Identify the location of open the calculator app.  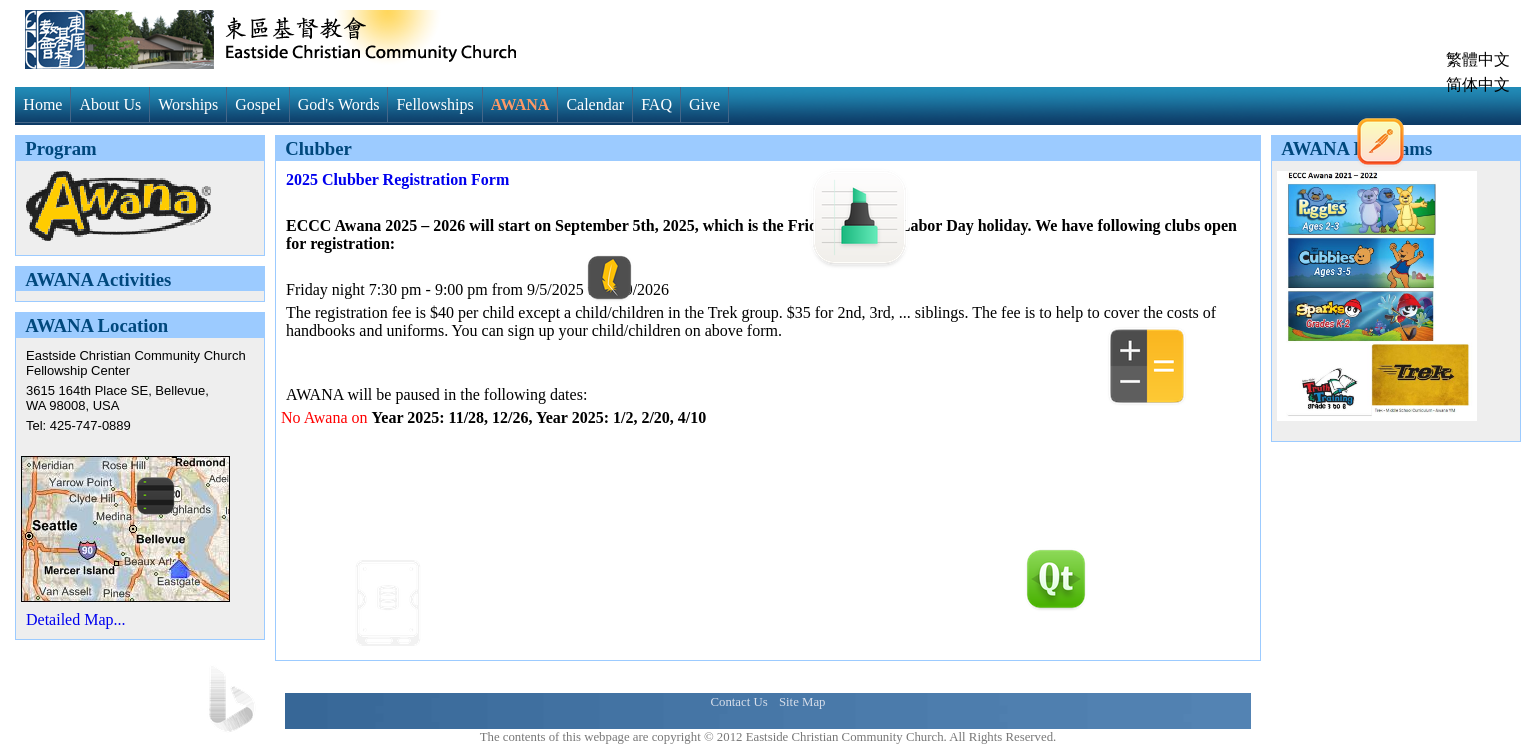
(1147, 366).